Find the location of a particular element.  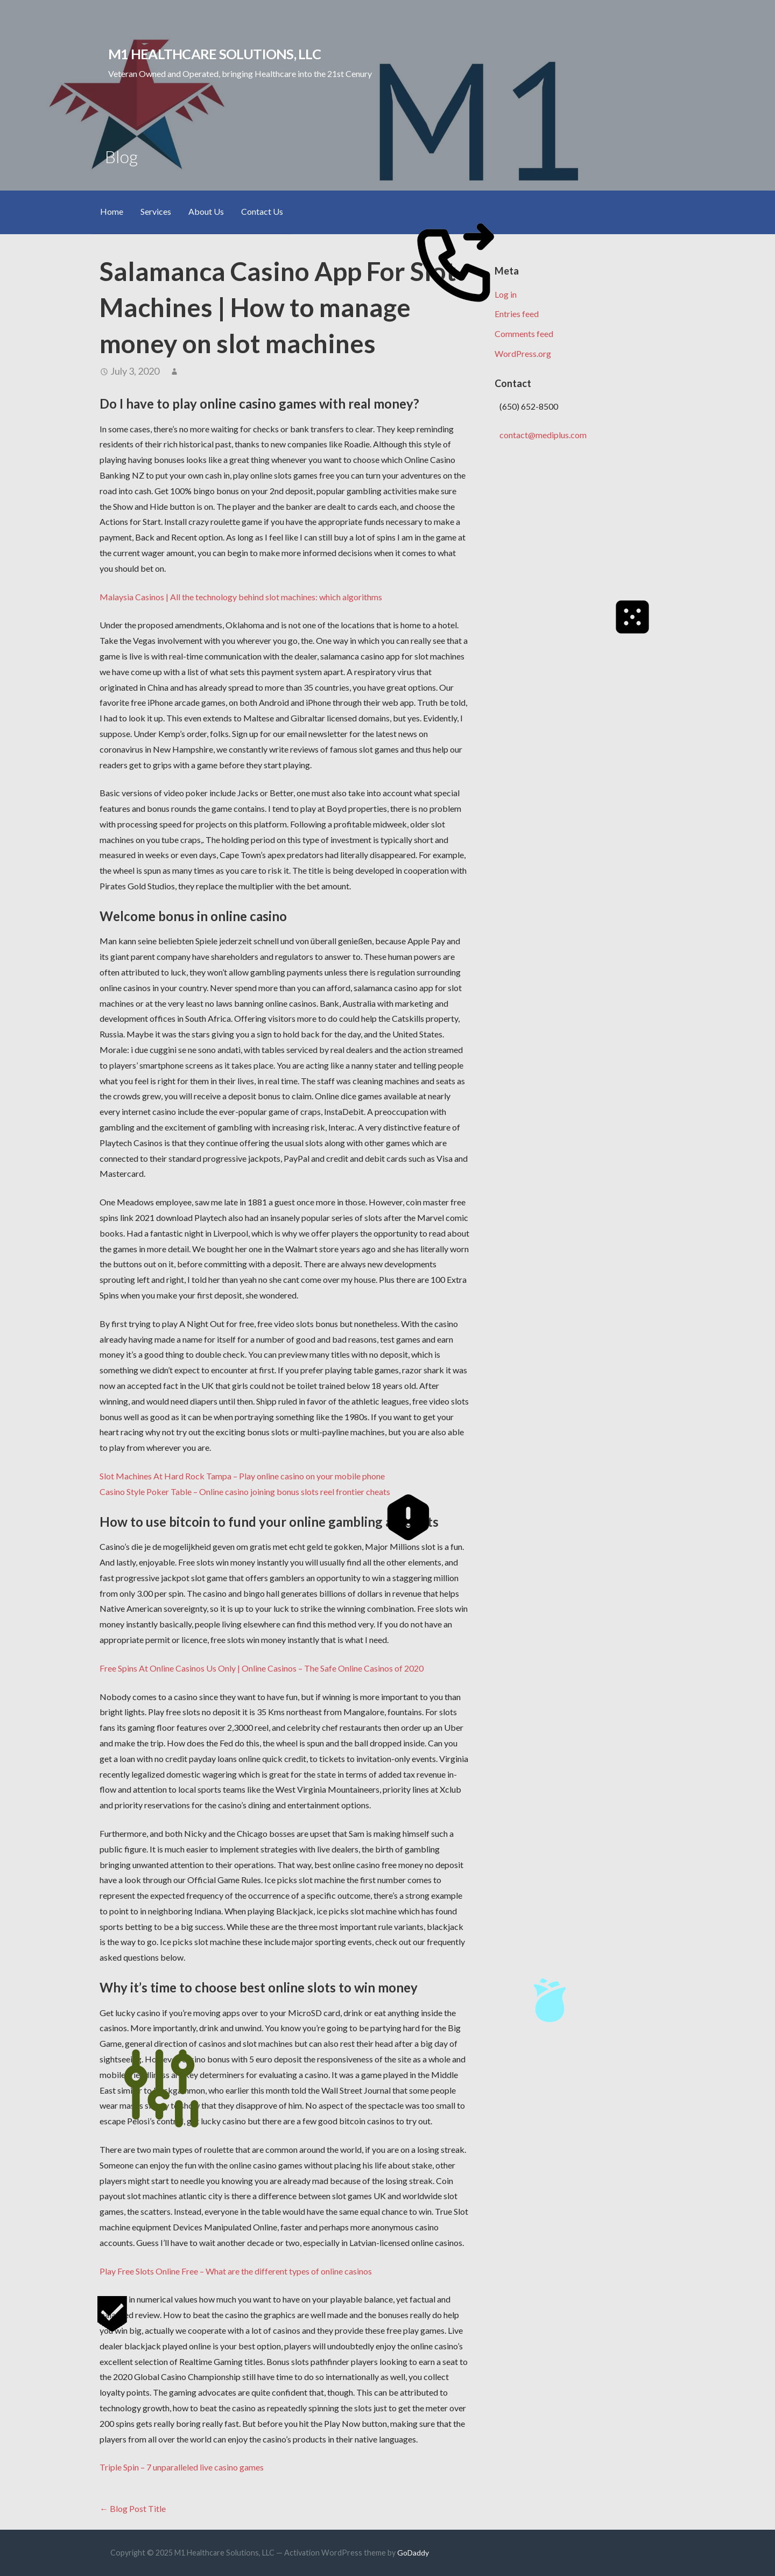

roll dice or randomize selection is located at coordinates (632, 617).